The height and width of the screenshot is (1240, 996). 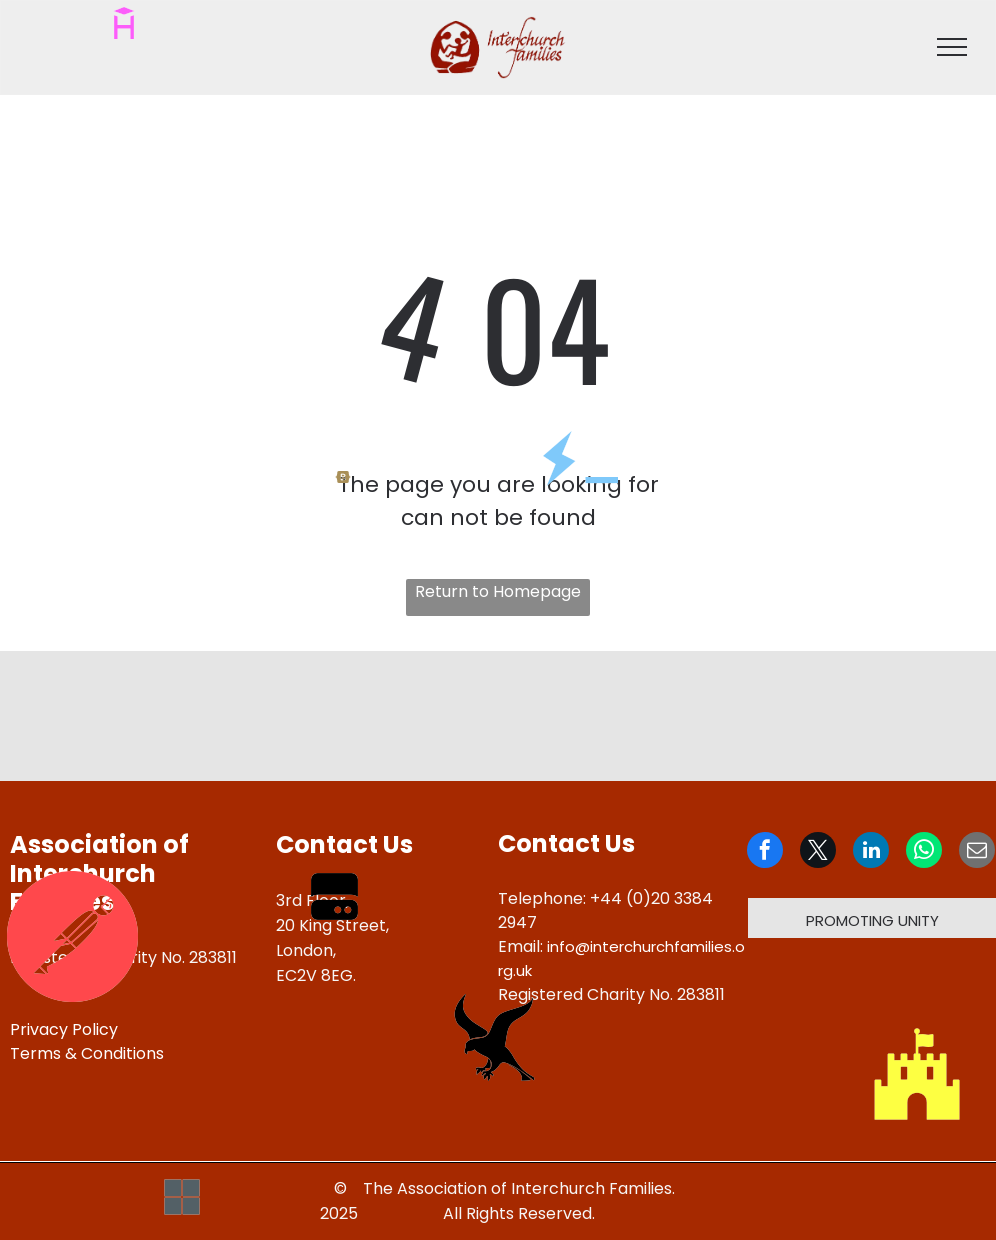 I want to click on open postman API development tool, so click(x=72, y=936).